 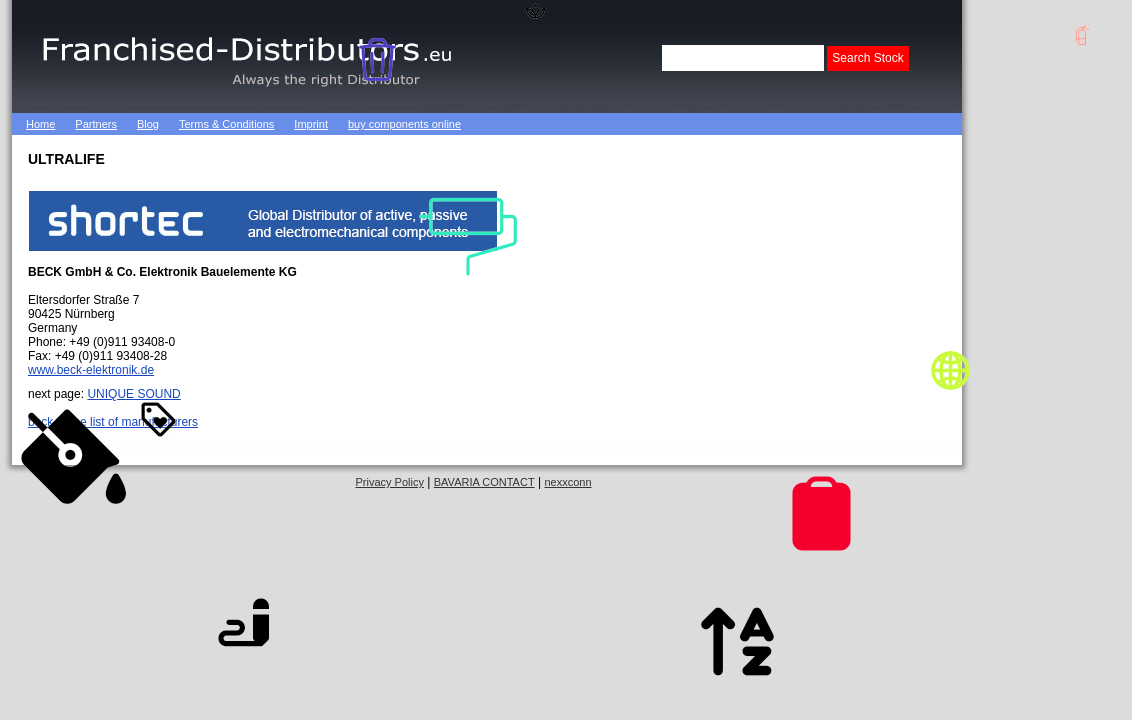 I want to click on switch to global or worldwide view, so click(x=950, y=370).